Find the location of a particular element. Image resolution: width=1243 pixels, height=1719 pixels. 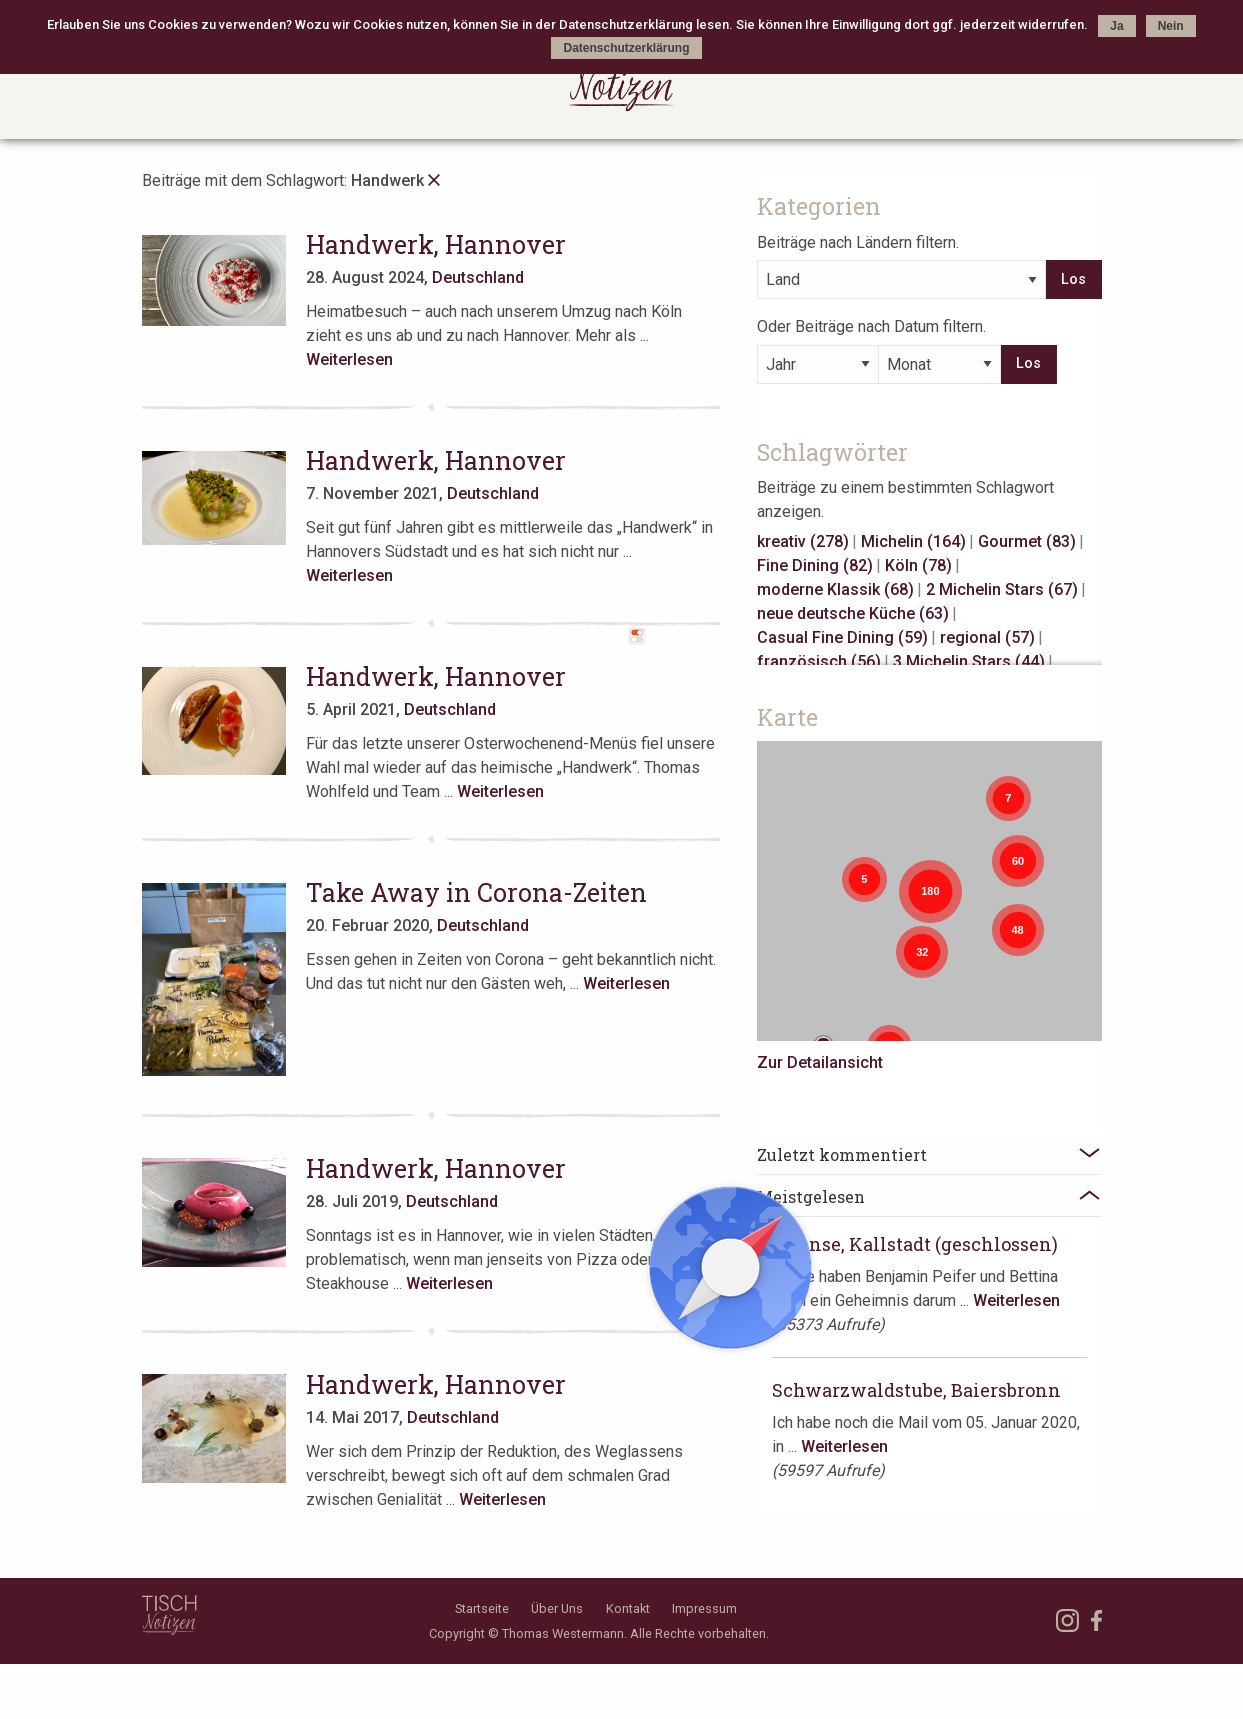

open system tweaks or settings app is located at coordinates (637, 636).